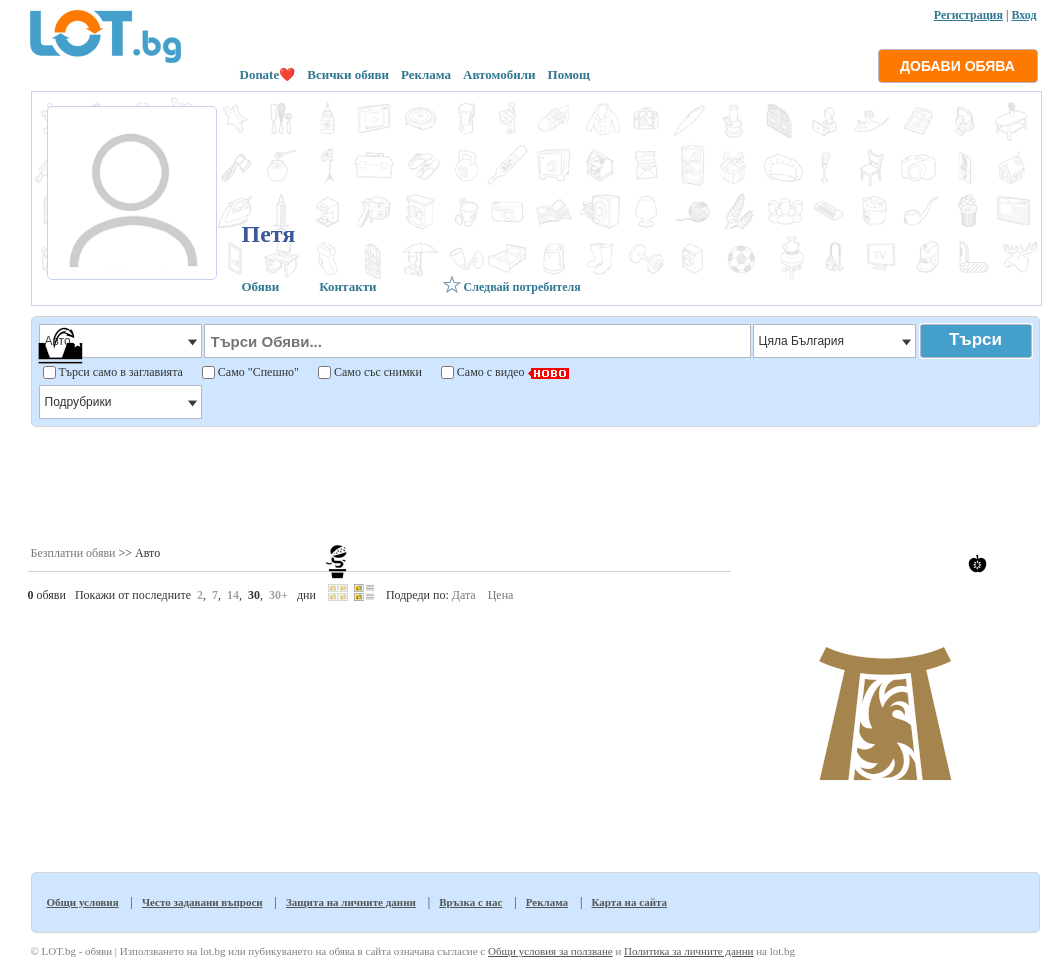 The width and height of the screenshot is (1055, 968). What do you see at coordinates (977, 563) in the screenshot?
I see `view apple seed count or farming resources` at bounding box center [977, 563].